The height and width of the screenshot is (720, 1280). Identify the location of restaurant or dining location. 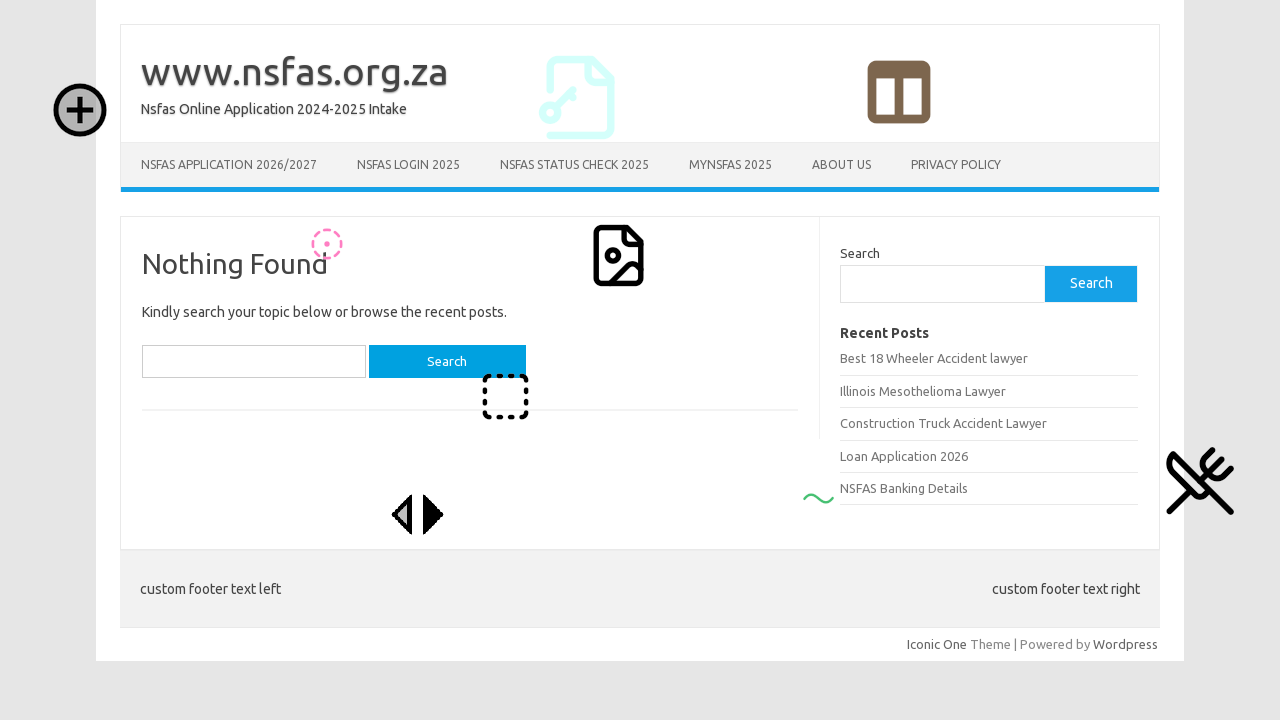
(1200, 481).